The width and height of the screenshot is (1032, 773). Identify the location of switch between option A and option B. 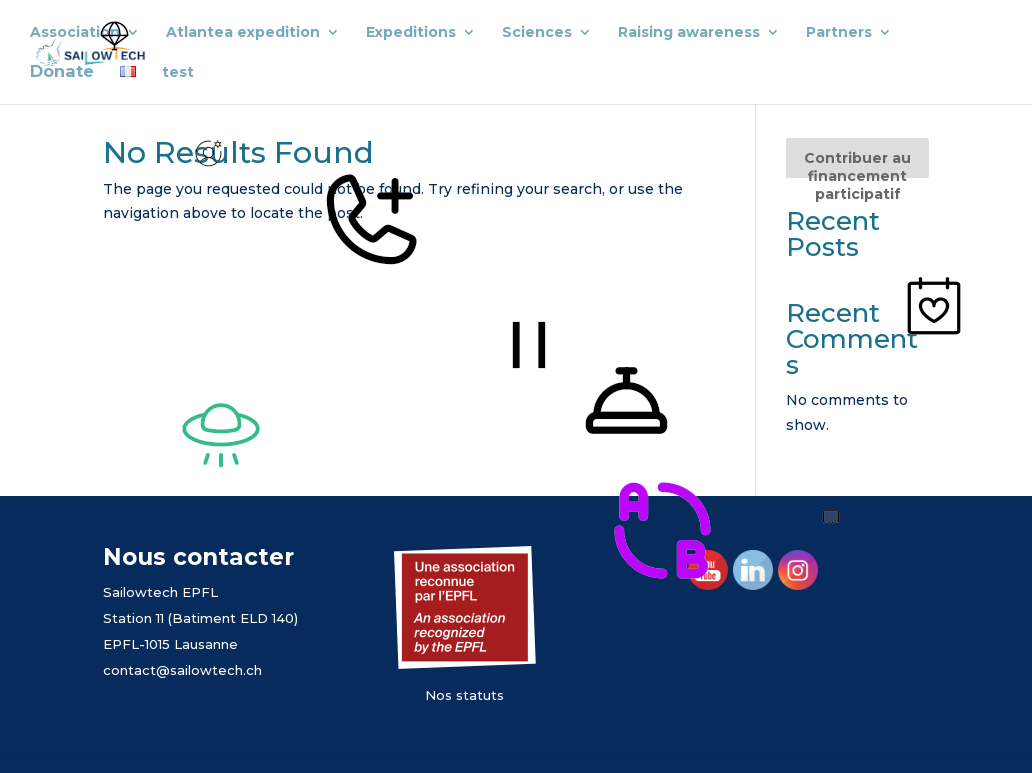
(662, 530).